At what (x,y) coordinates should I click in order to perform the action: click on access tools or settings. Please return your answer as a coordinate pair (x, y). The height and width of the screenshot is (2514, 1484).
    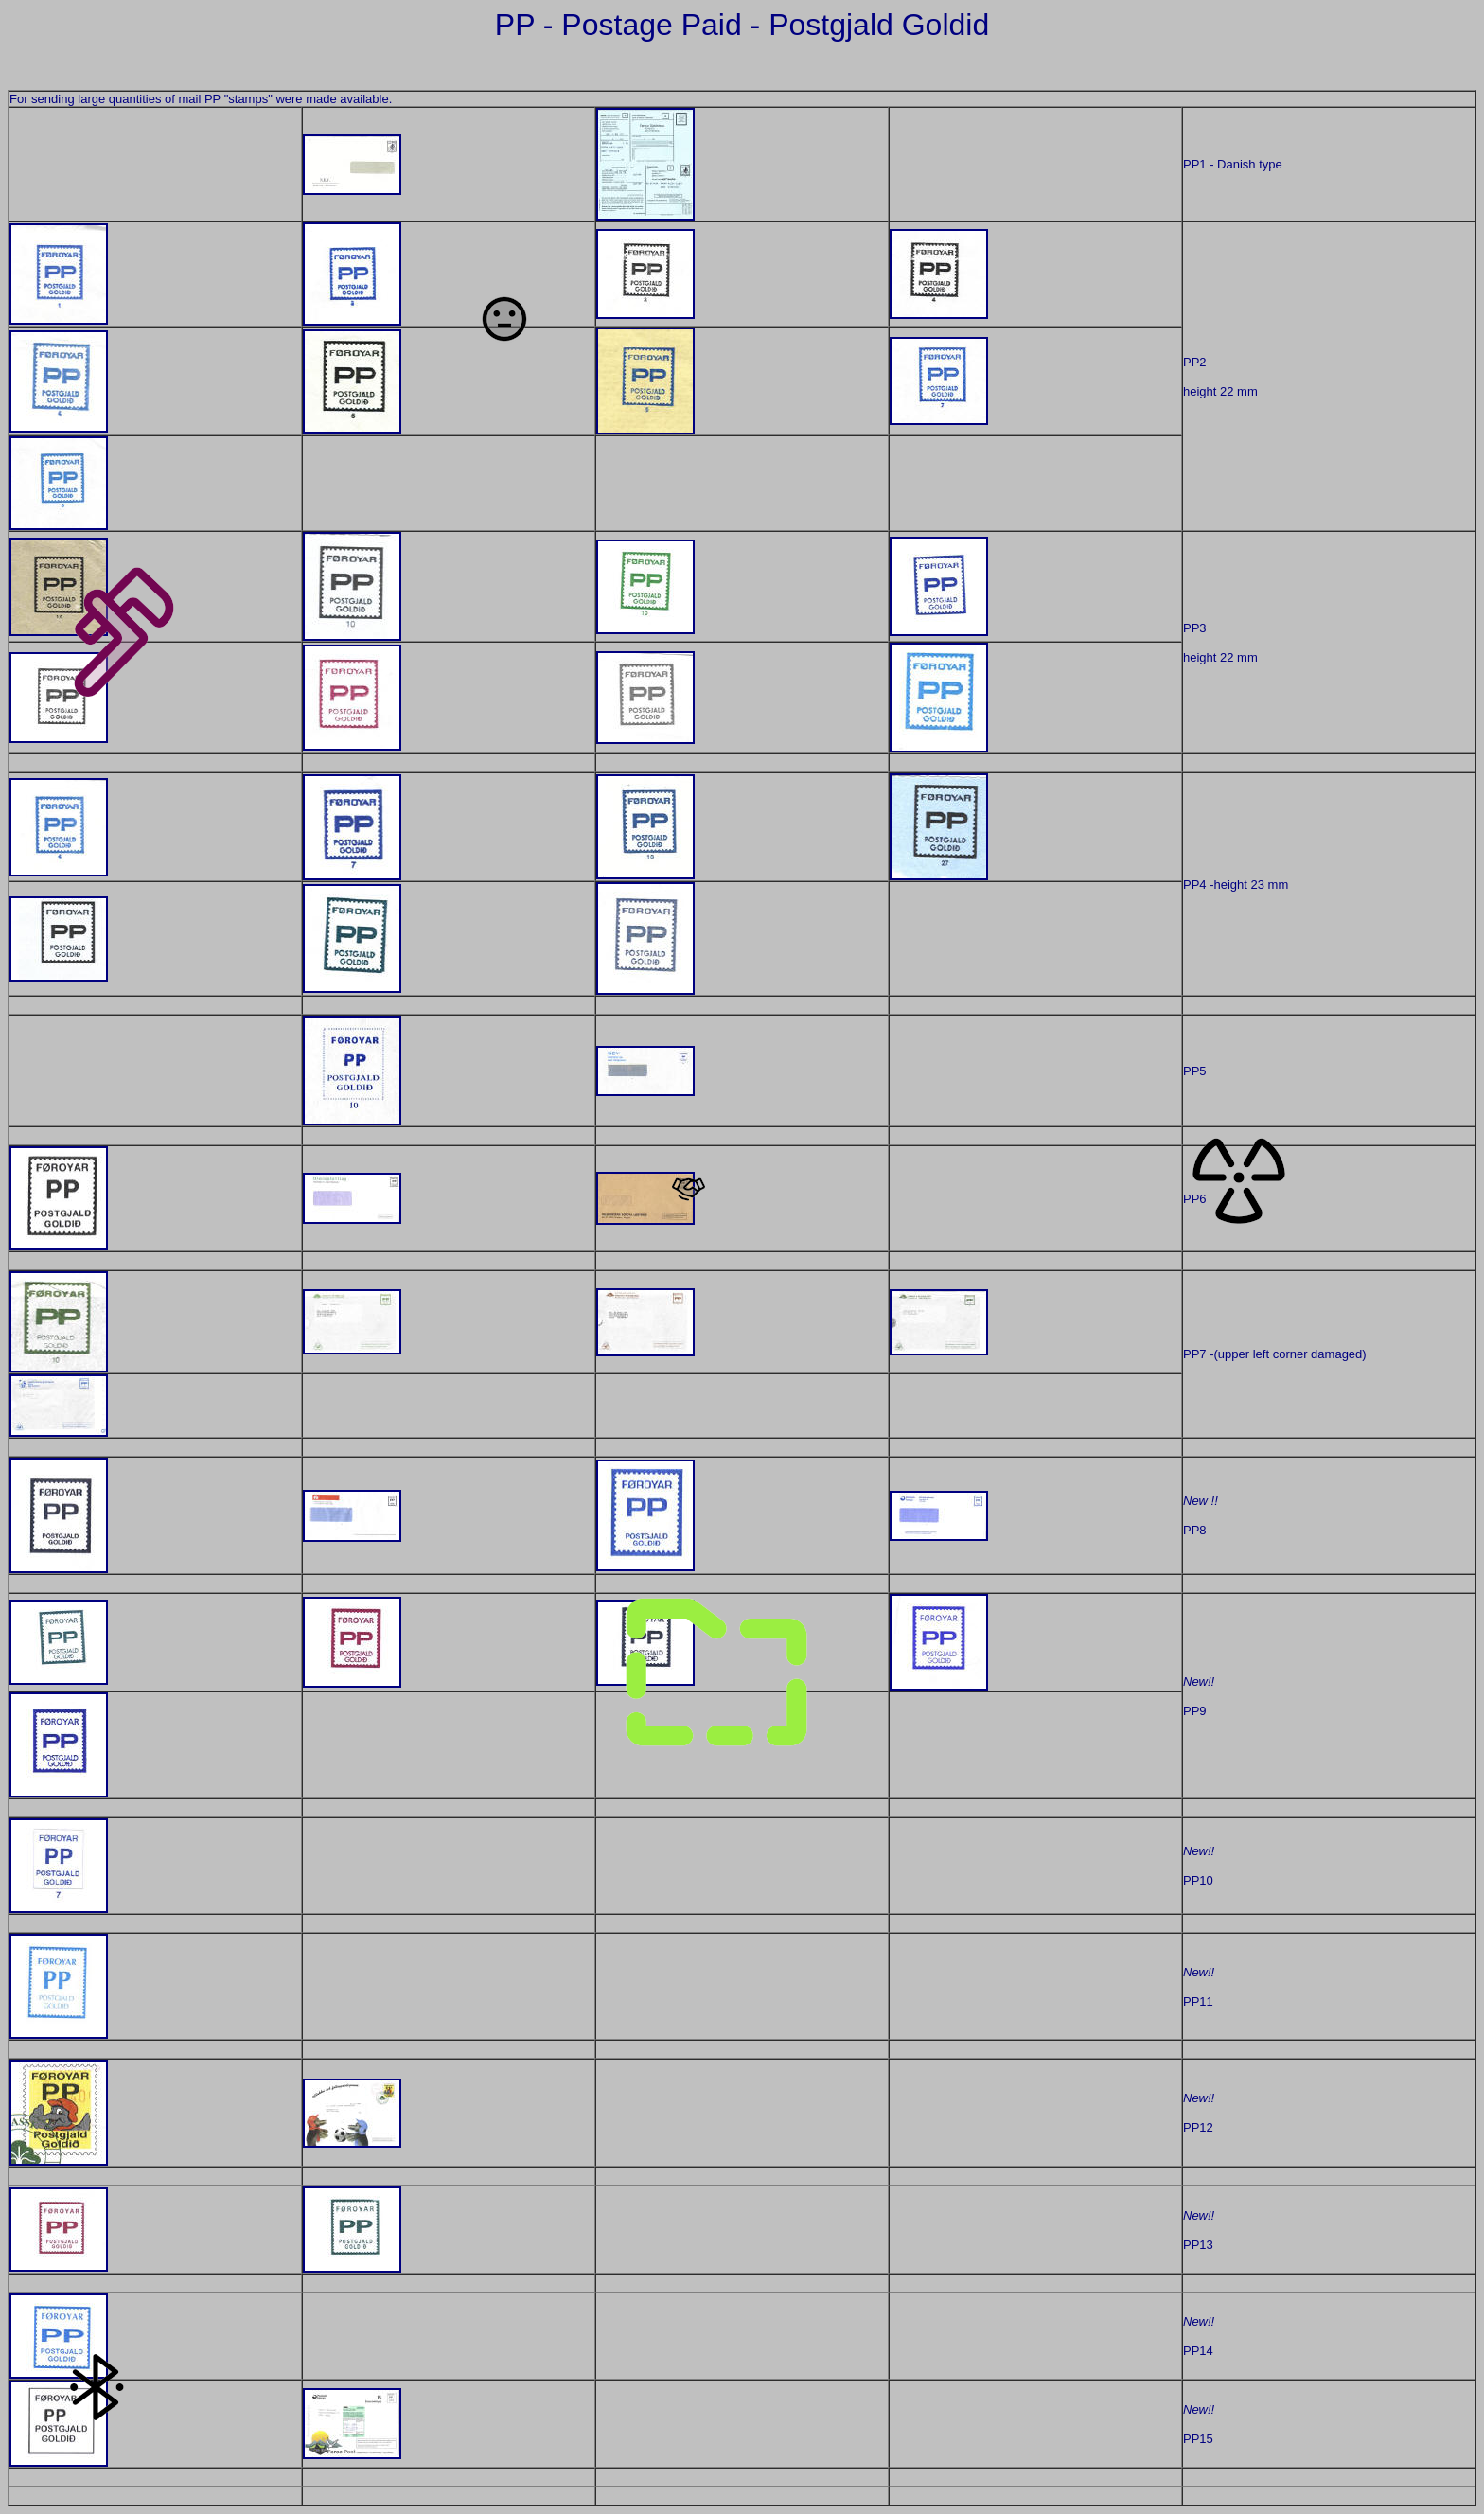
    Looking at the image, I should click on (117, 631).